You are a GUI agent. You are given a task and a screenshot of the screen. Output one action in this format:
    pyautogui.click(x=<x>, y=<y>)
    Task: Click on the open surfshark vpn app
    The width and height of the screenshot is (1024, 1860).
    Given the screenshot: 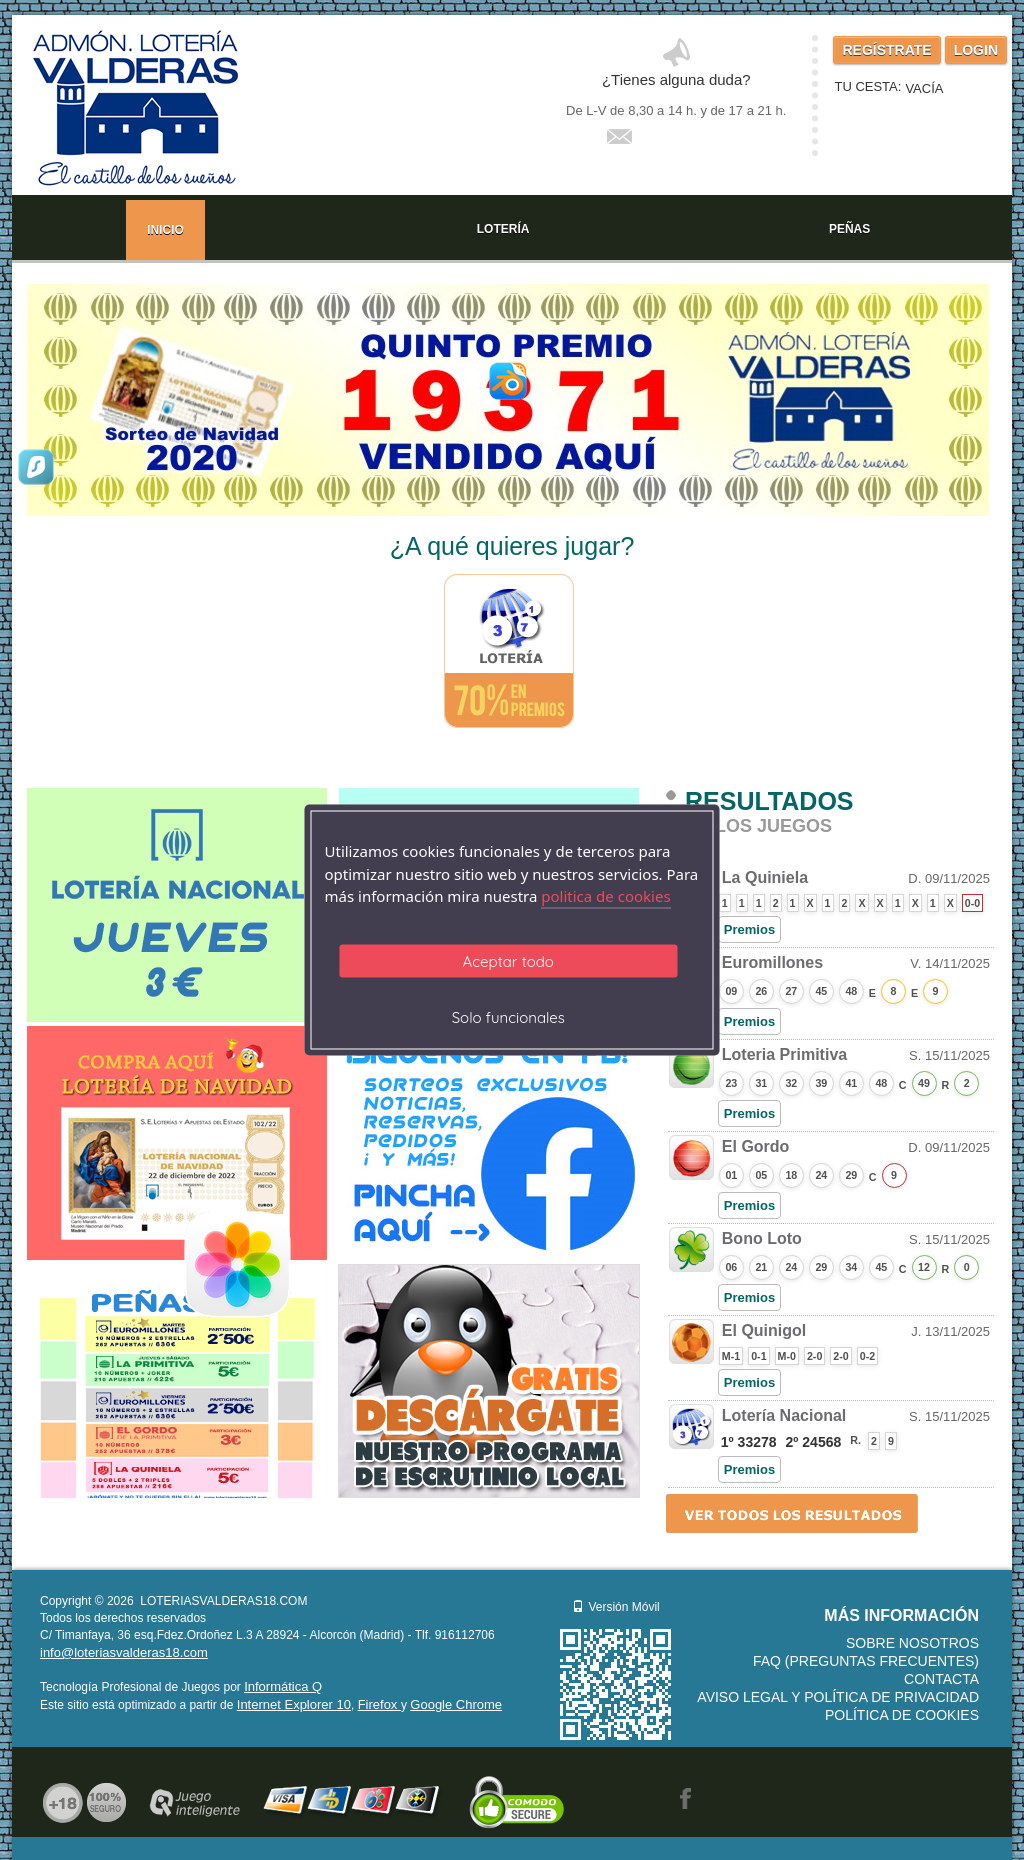 What is the action you would take?
    pyautogui.click(x=36, y=467)
    